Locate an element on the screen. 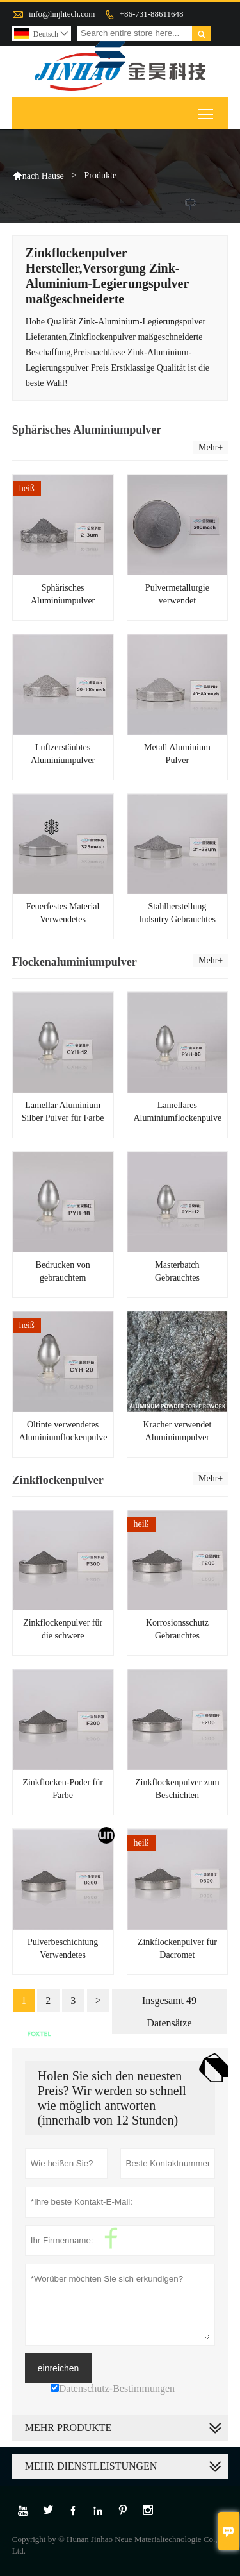 The height and width of the screenshot is (2576, 240). dart programming language logo is located at coordinates (213, 2067).